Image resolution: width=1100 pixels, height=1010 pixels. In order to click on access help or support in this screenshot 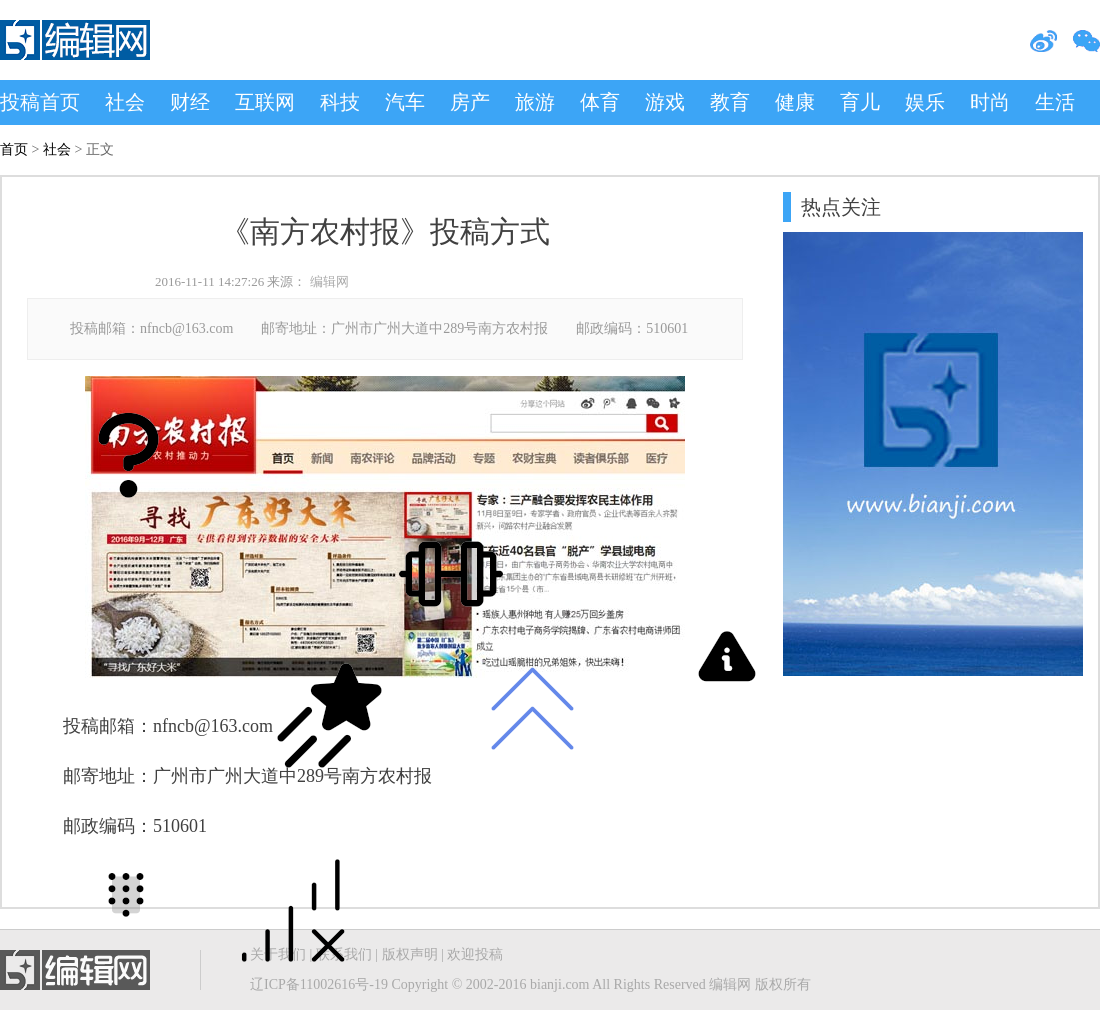, I will do `click(128, 453)`.